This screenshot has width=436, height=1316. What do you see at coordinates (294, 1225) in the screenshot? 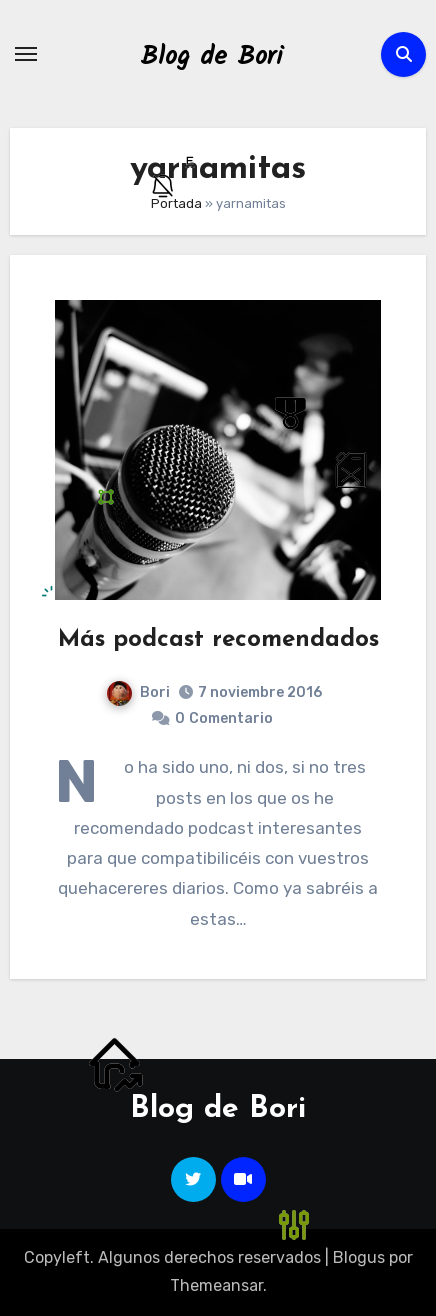
I see `view candlestick chart for stock or crypto data` at bounding box center [294, 1225].